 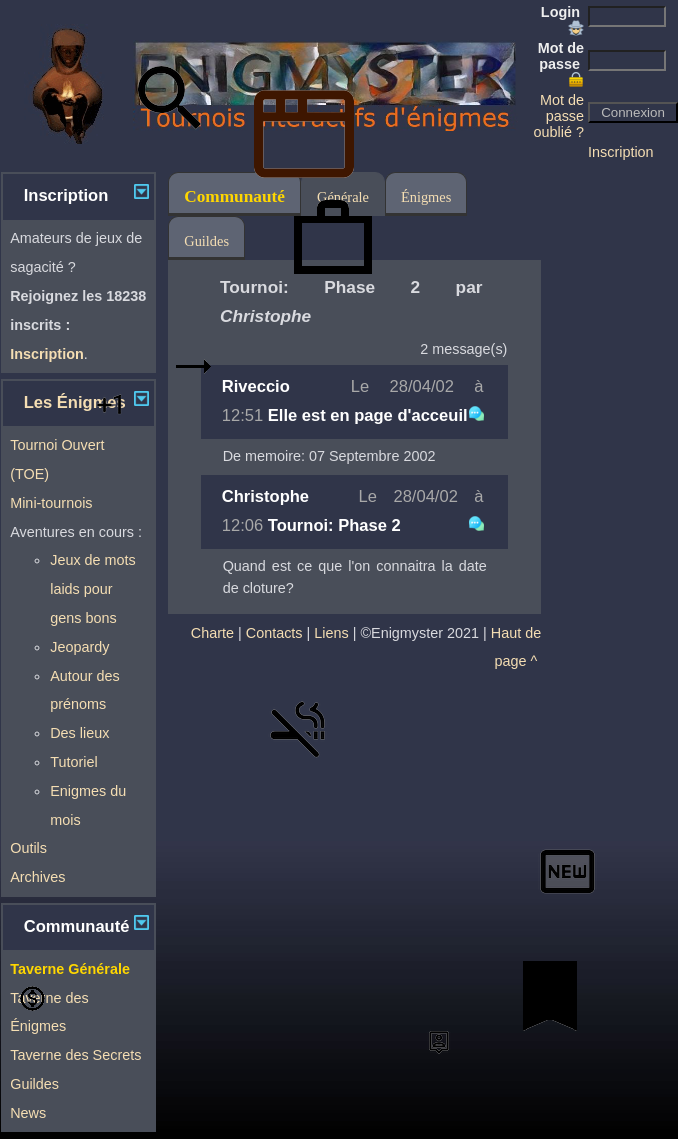 I want to click on search for content or items, so click(x=170, y=98).